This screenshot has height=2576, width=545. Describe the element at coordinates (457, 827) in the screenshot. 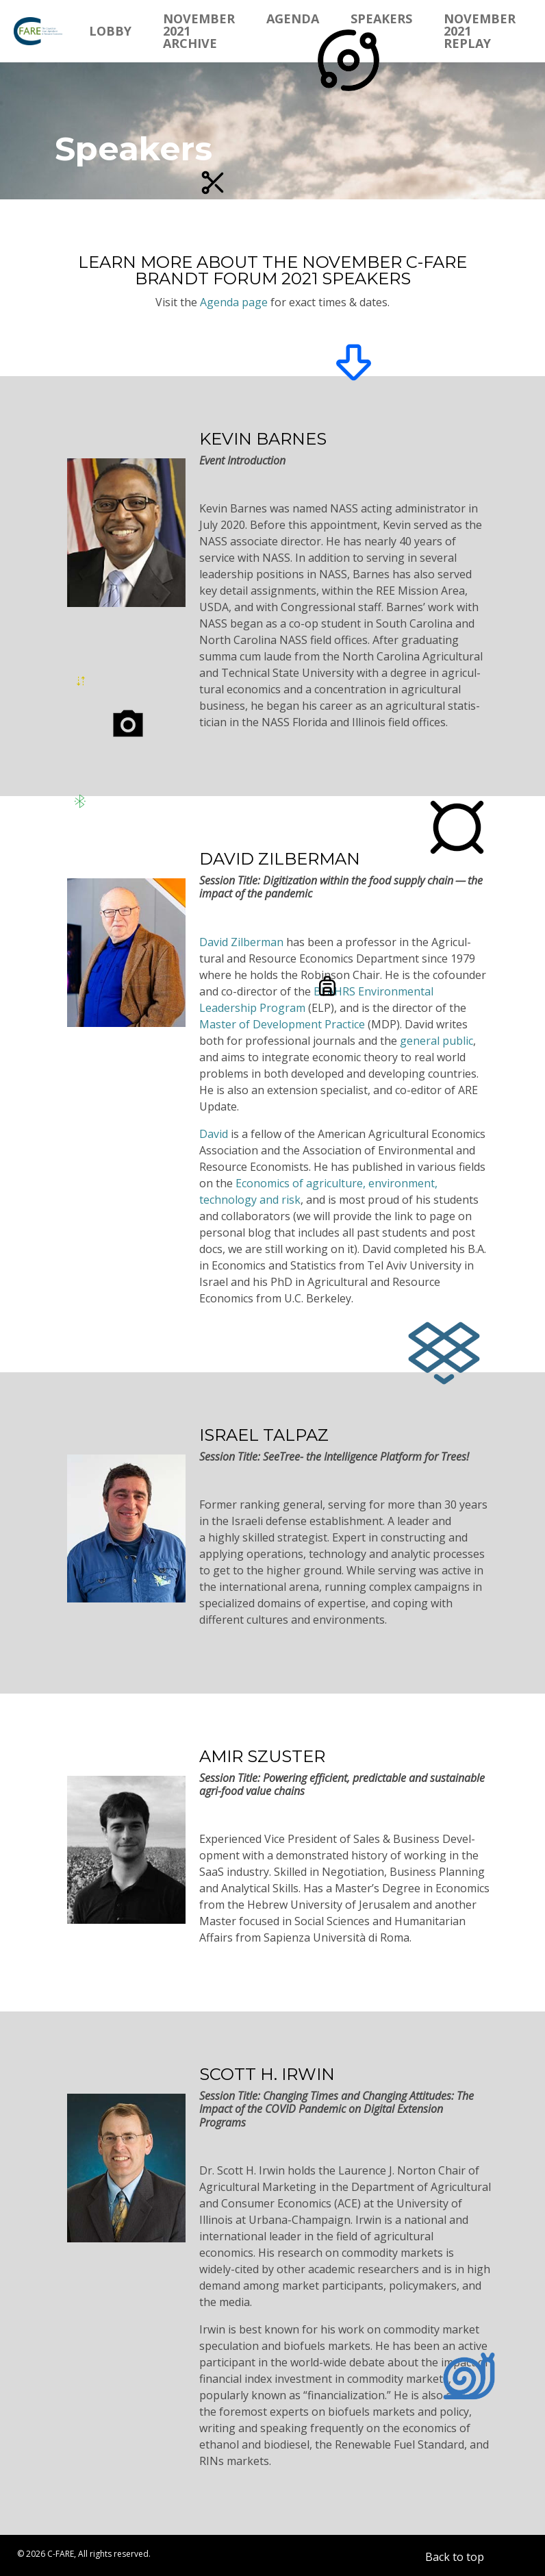

I see `select or change currency type` at that location.